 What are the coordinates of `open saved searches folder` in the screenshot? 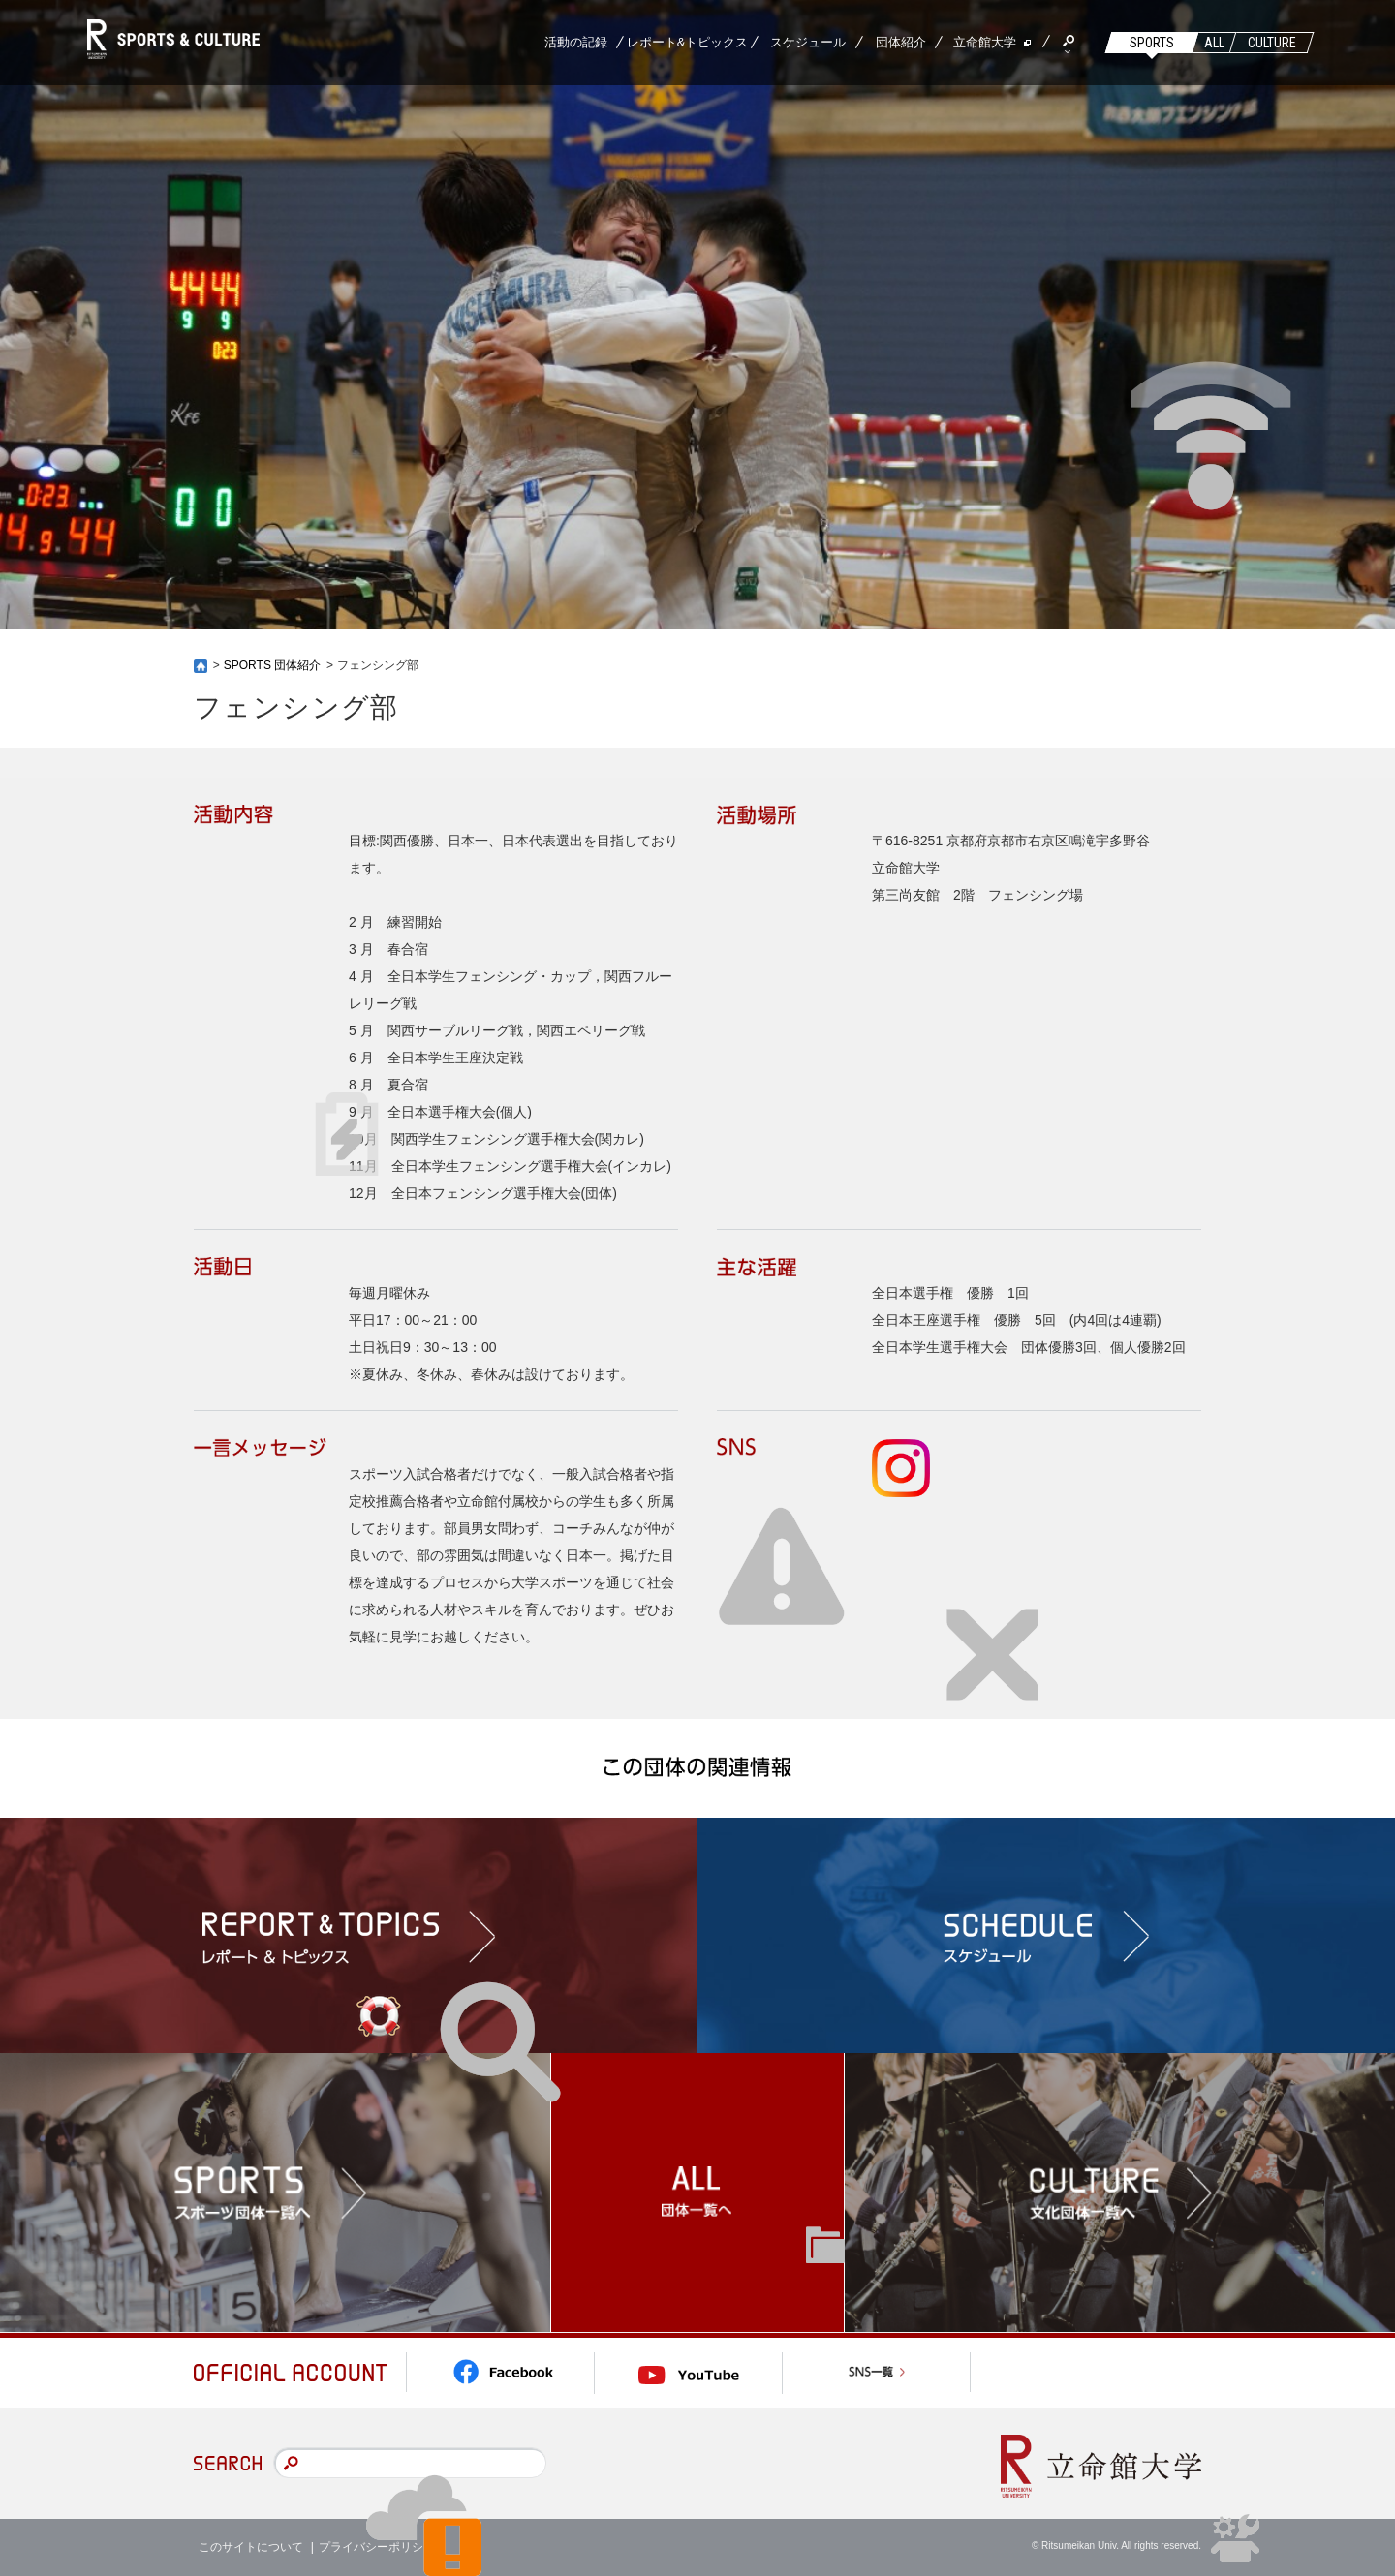 It's located at (500, 2041).